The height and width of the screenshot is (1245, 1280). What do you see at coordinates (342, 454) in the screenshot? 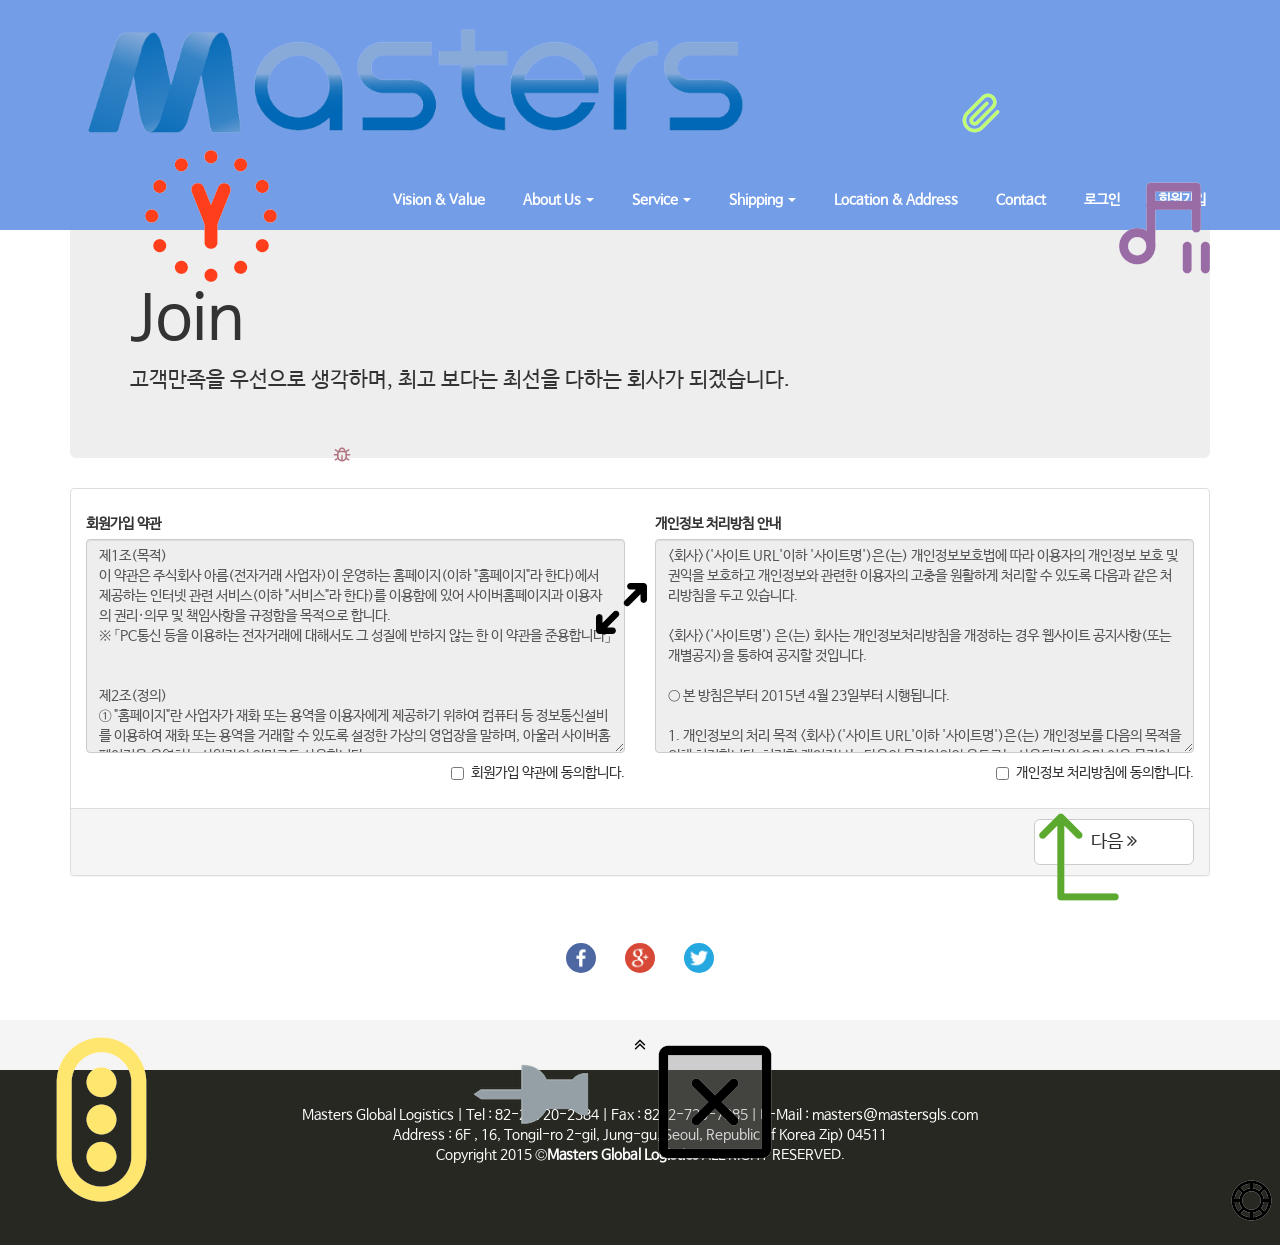
I see `report a bug or issue` at bounding box center [342, 454].